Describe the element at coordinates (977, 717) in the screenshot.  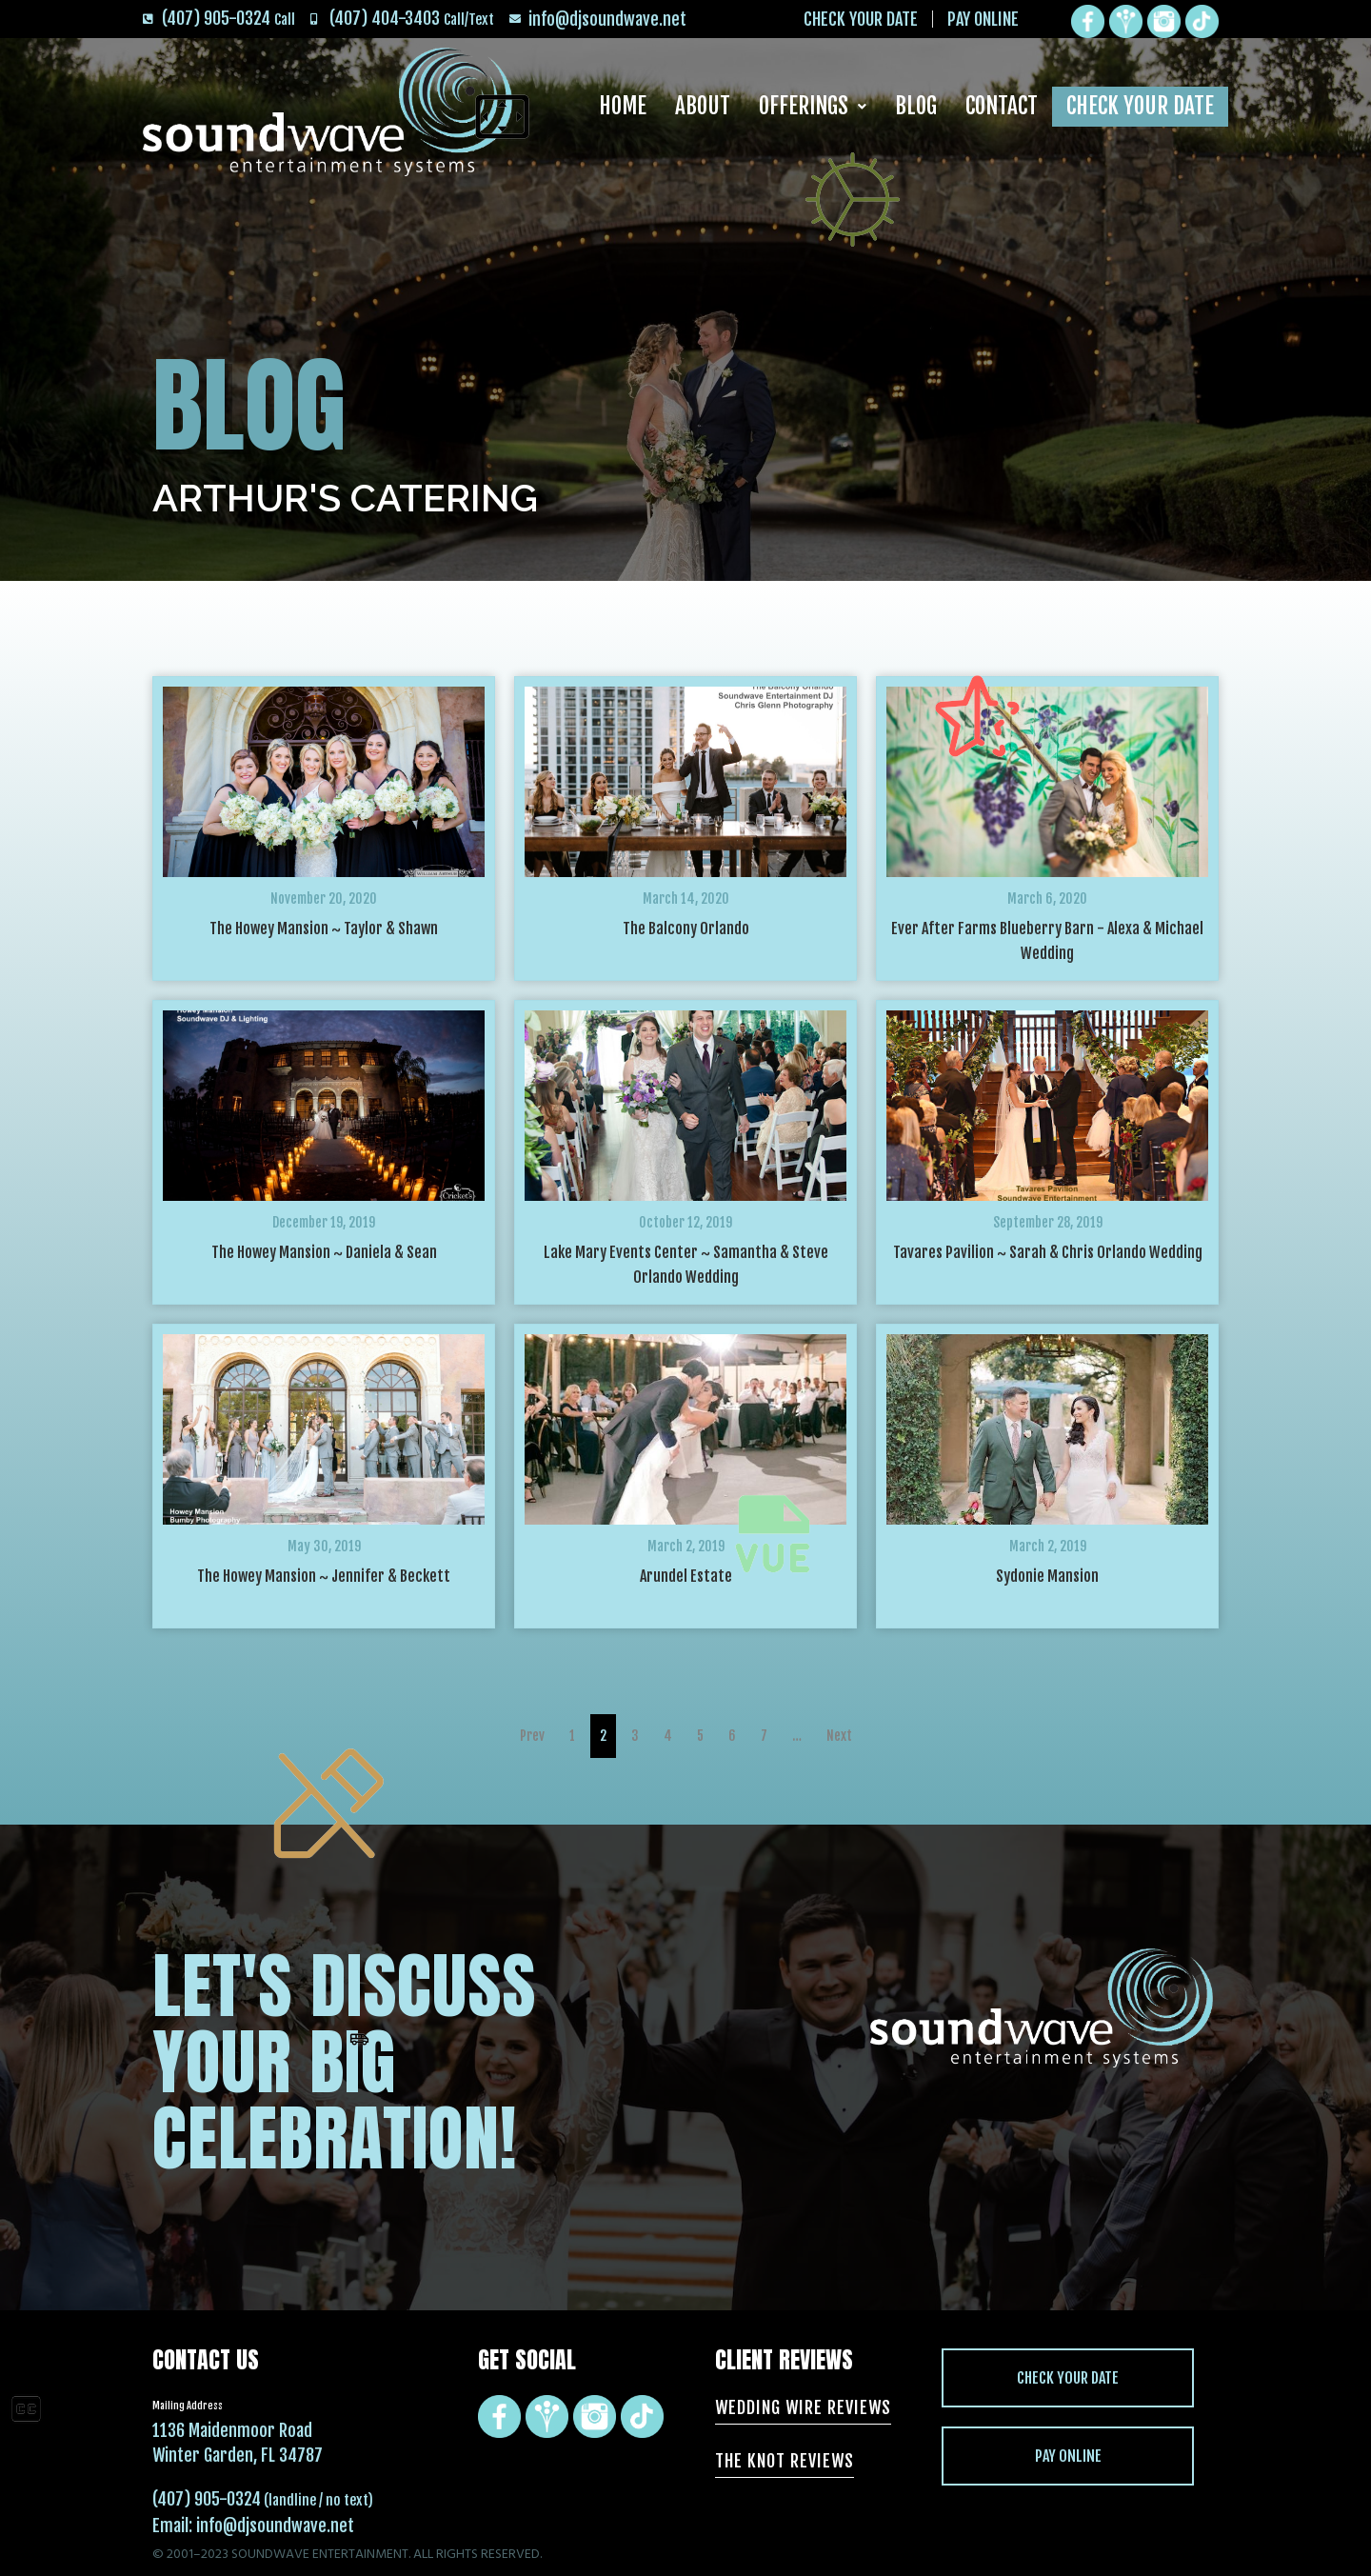
I see `indicates a partial or half rating` at that location.